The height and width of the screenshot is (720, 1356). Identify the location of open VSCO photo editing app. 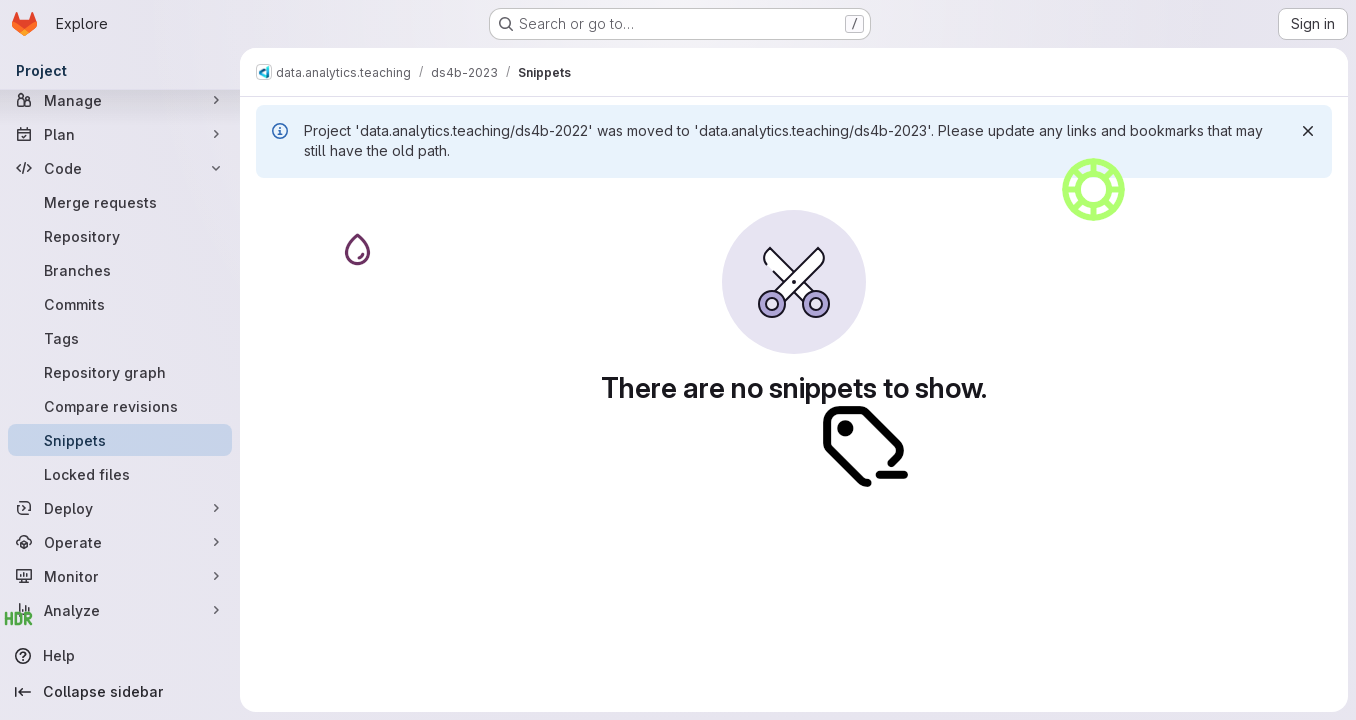
(1093, 189).